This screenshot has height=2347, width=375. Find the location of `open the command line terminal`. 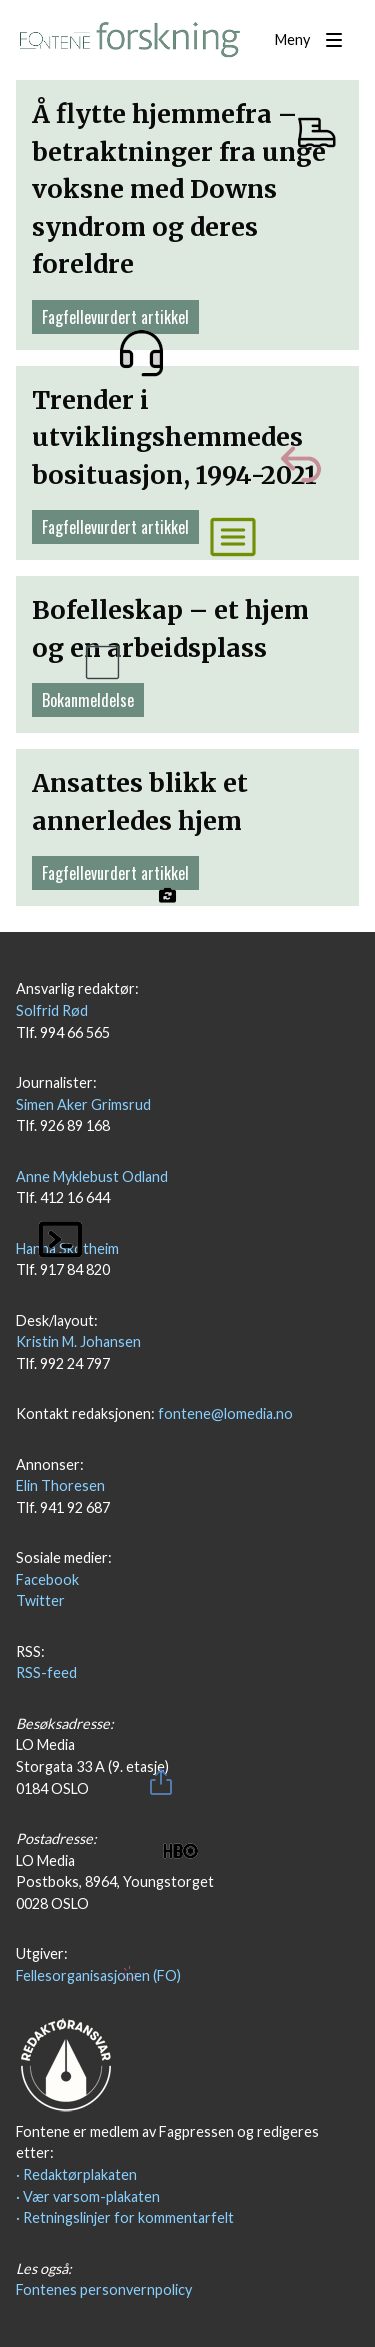

open the command line terminal is located at coordinates (60, 1239).